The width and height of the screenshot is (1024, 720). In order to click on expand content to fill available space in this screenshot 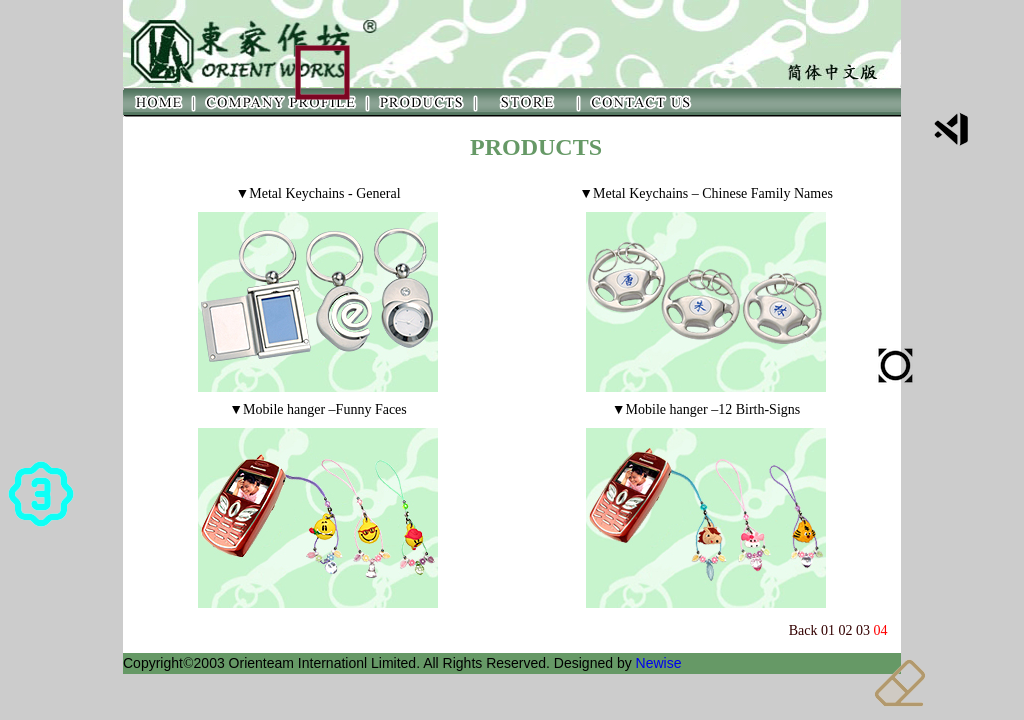, I will do `click(895, 365)`.